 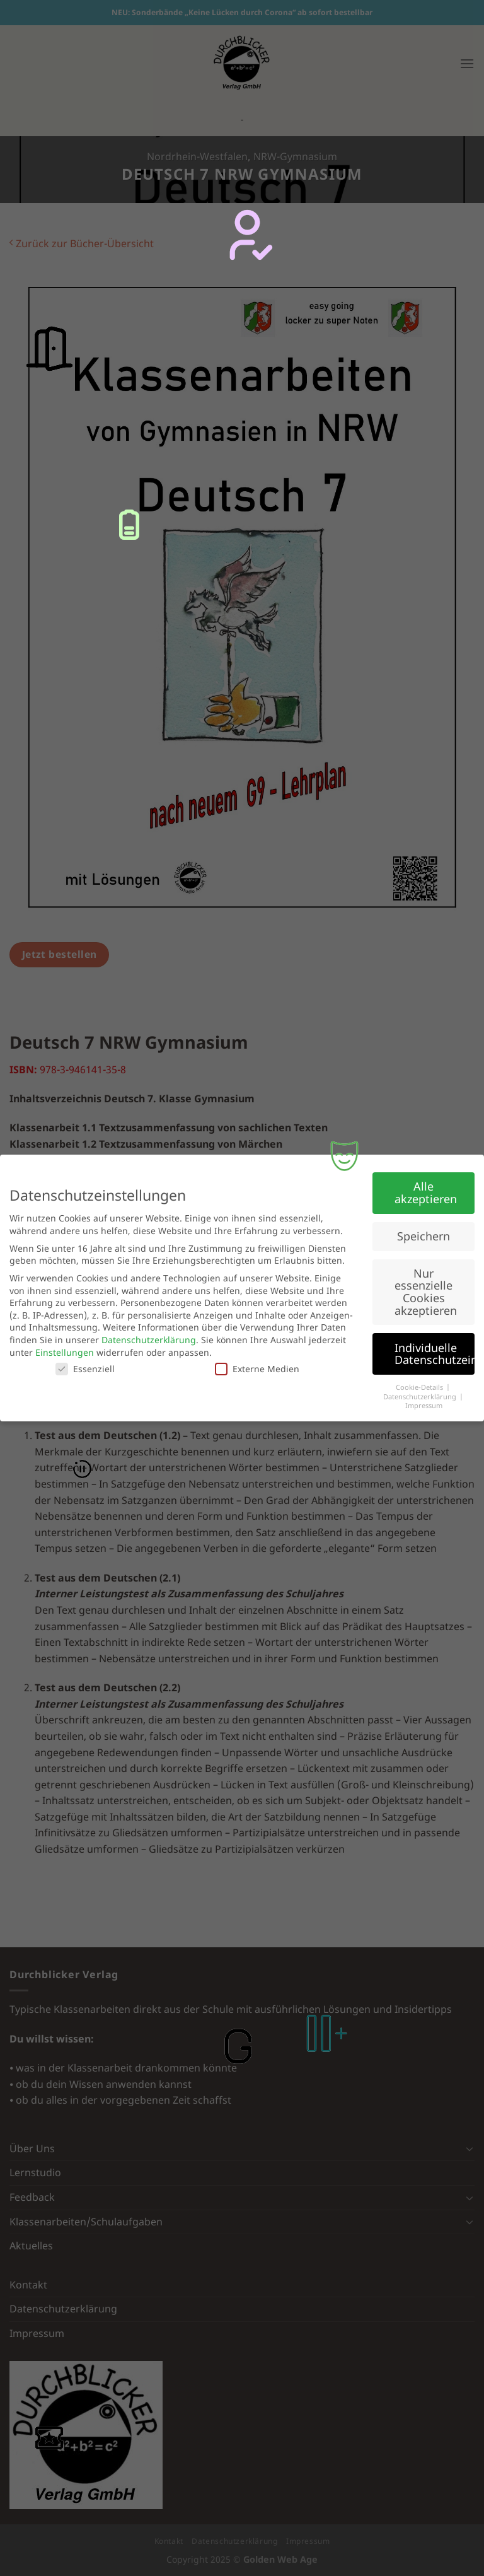 I want to click on add a new column to the right, so click(x=323, y=2033).